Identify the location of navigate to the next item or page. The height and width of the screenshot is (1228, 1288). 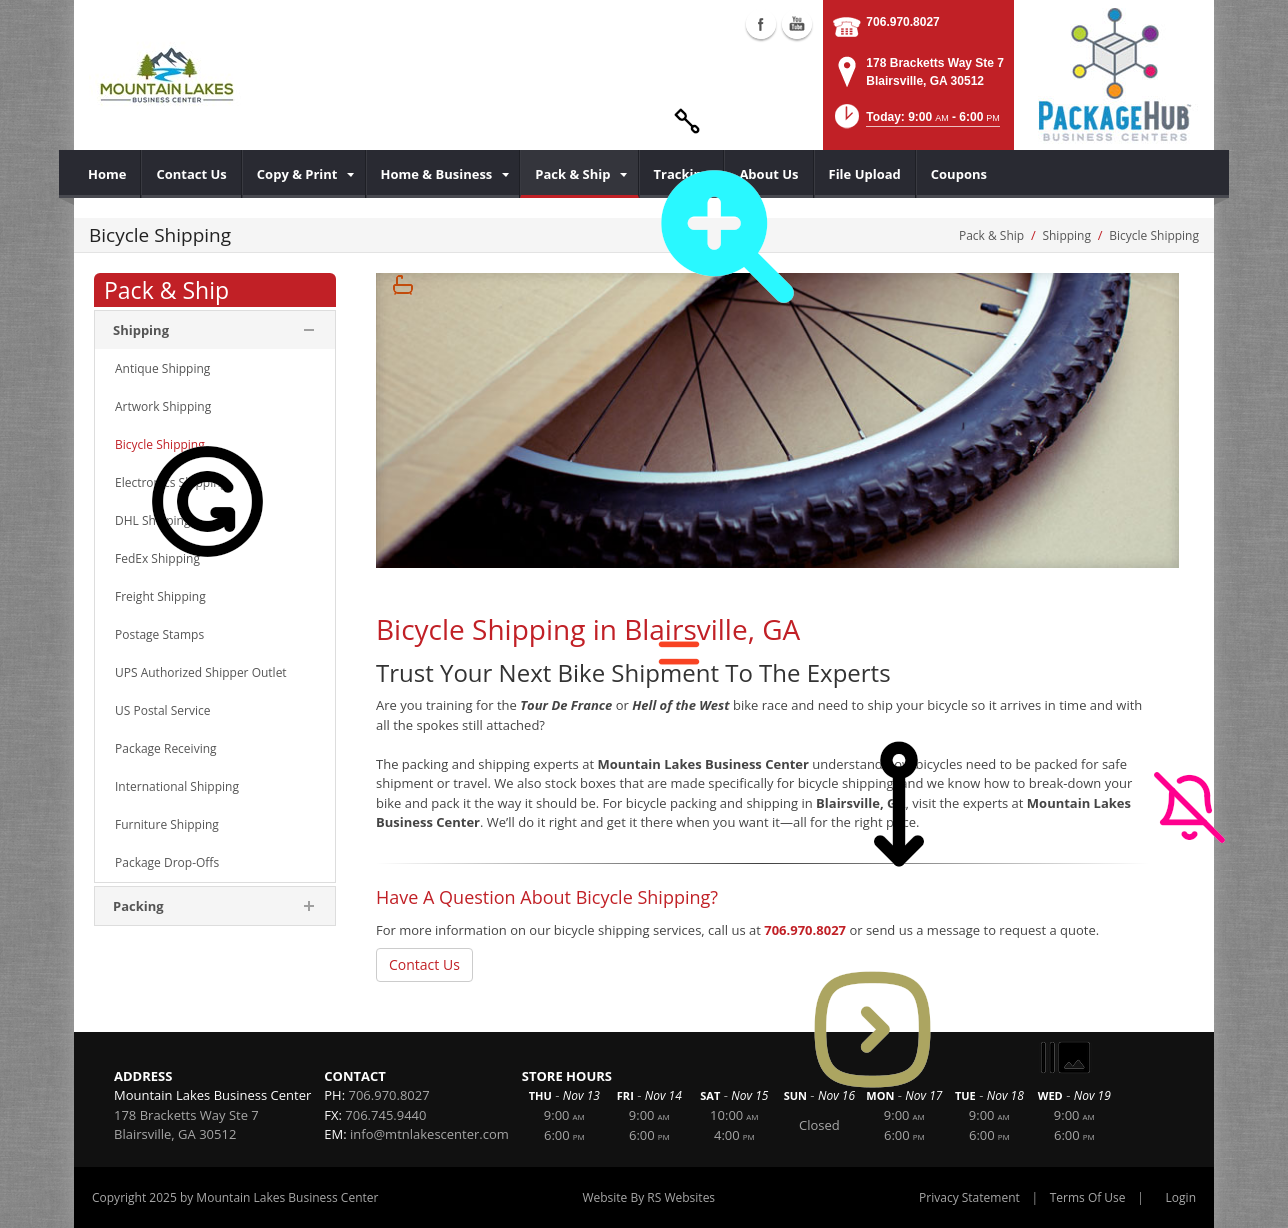
(872, 1029).